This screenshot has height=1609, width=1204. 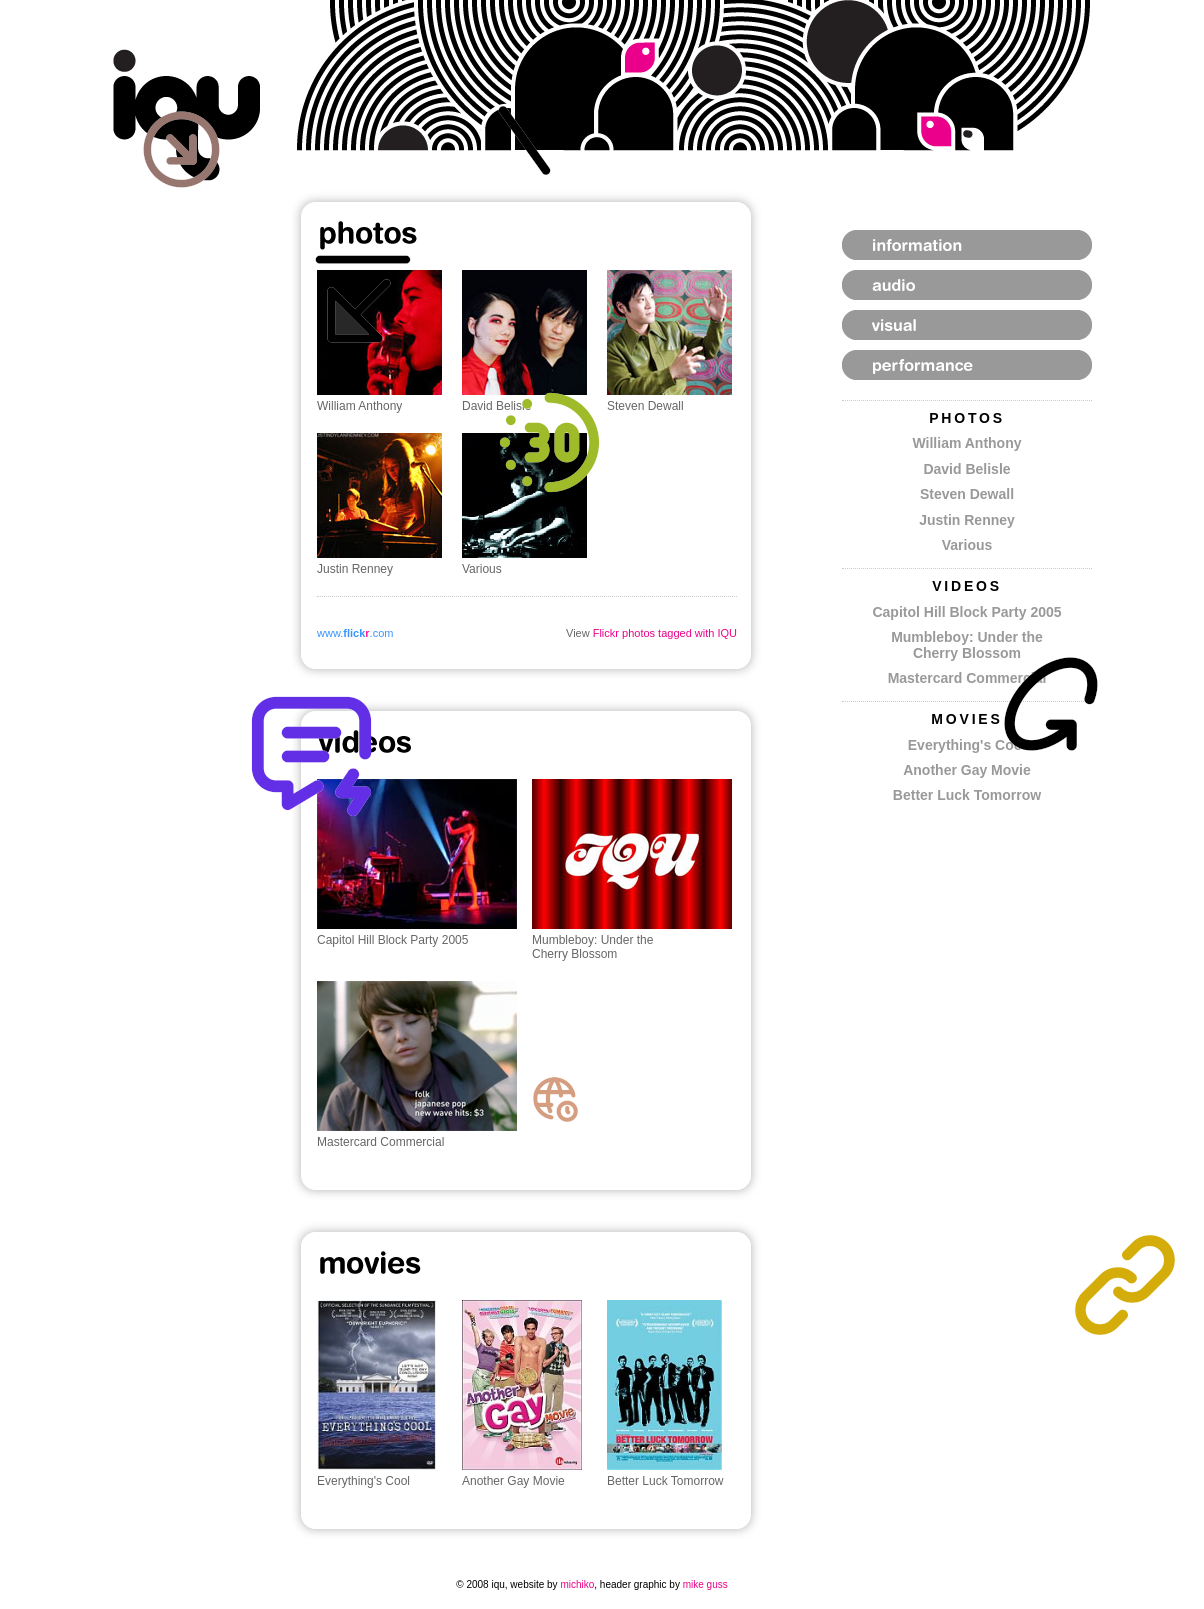 I want to click on rotate object 360 degrees, so click(x=1051, y=704).